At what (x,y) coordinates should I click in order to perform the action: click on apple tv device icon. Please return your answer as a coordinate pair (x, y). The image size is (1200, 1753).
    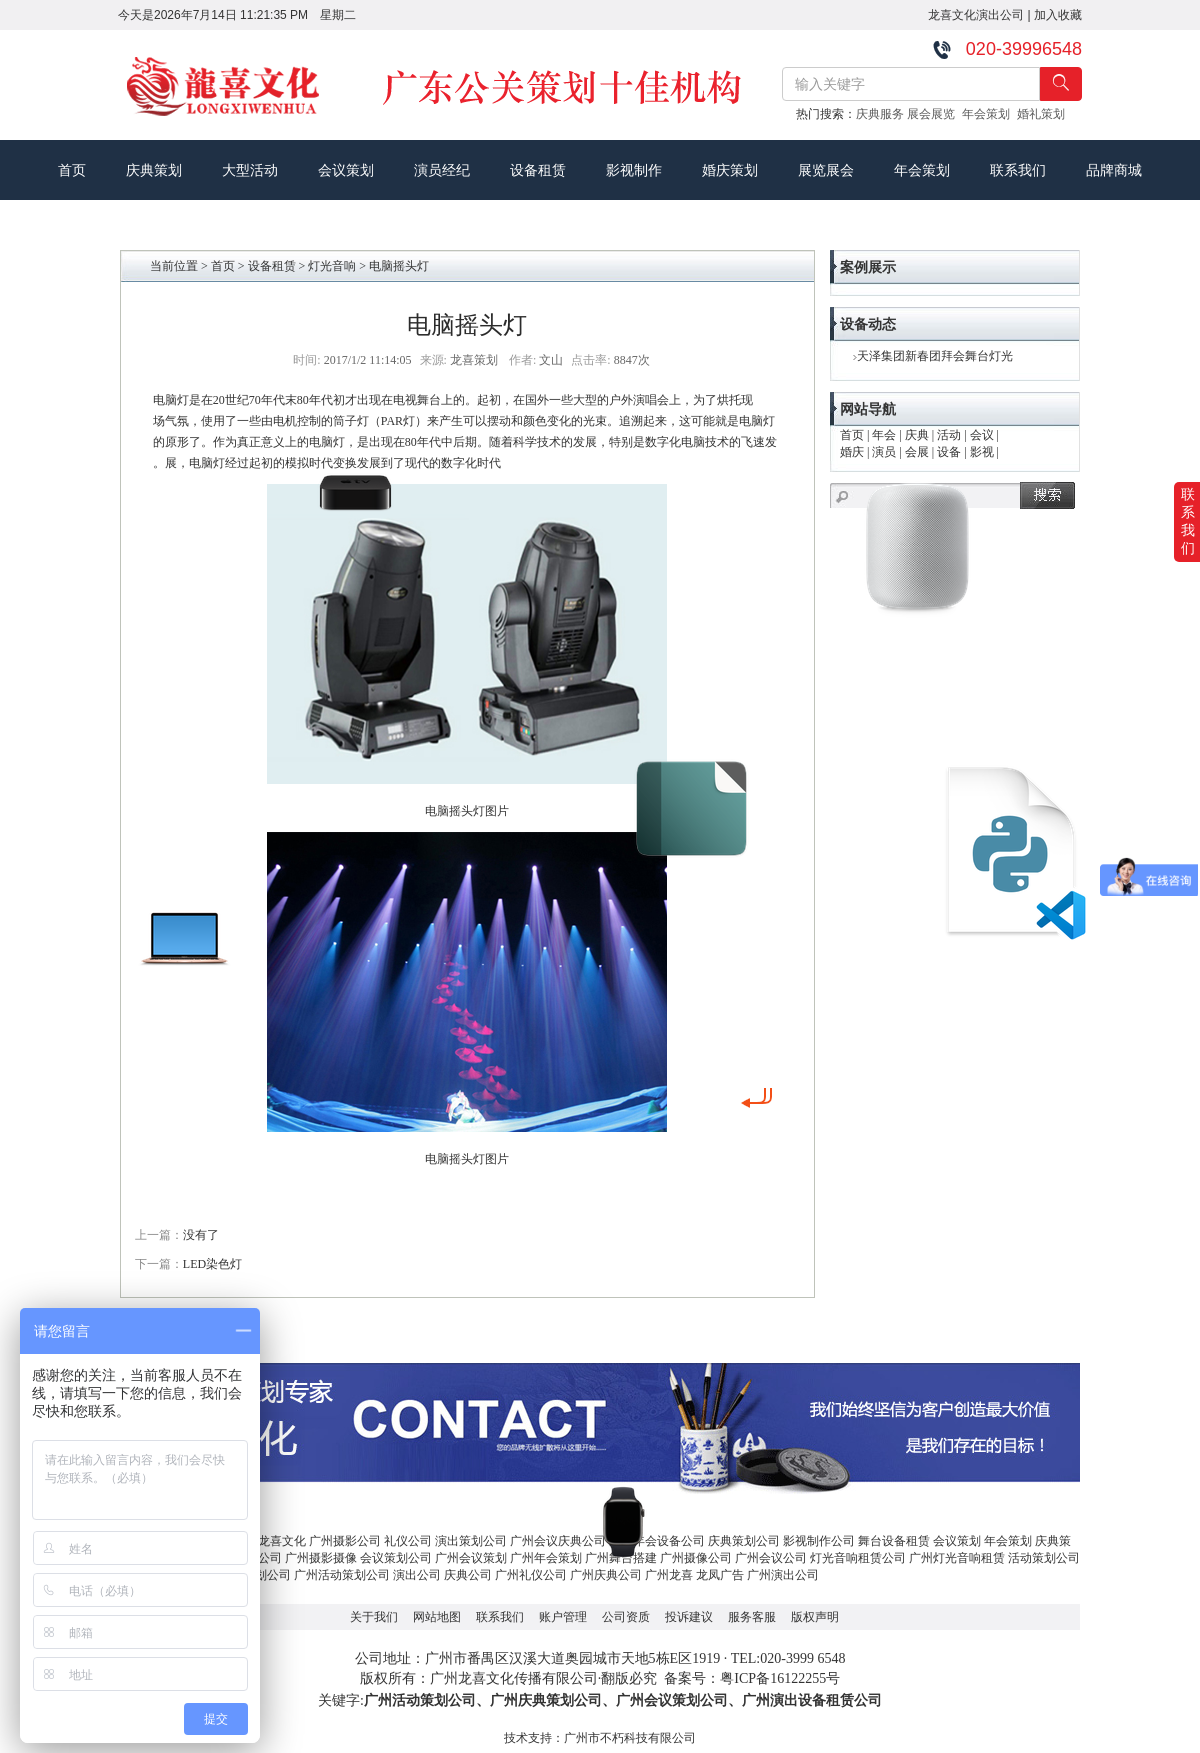
    Looking at the image, I should click on (355, 481).